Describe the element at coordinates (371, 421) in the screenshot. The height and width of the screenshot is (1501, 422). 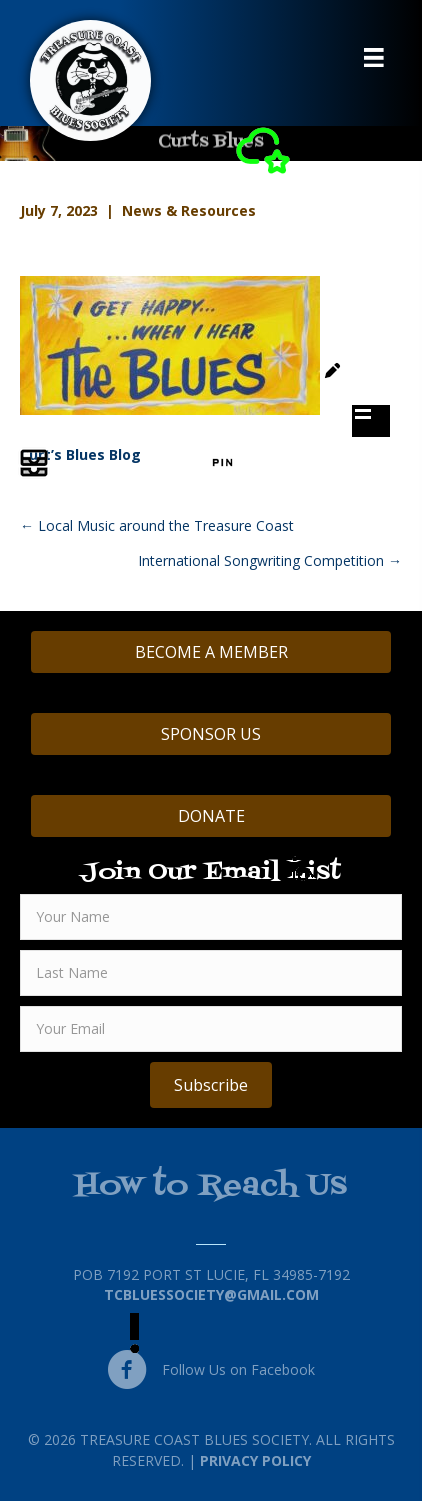
I see `view featured playlist` at that location.